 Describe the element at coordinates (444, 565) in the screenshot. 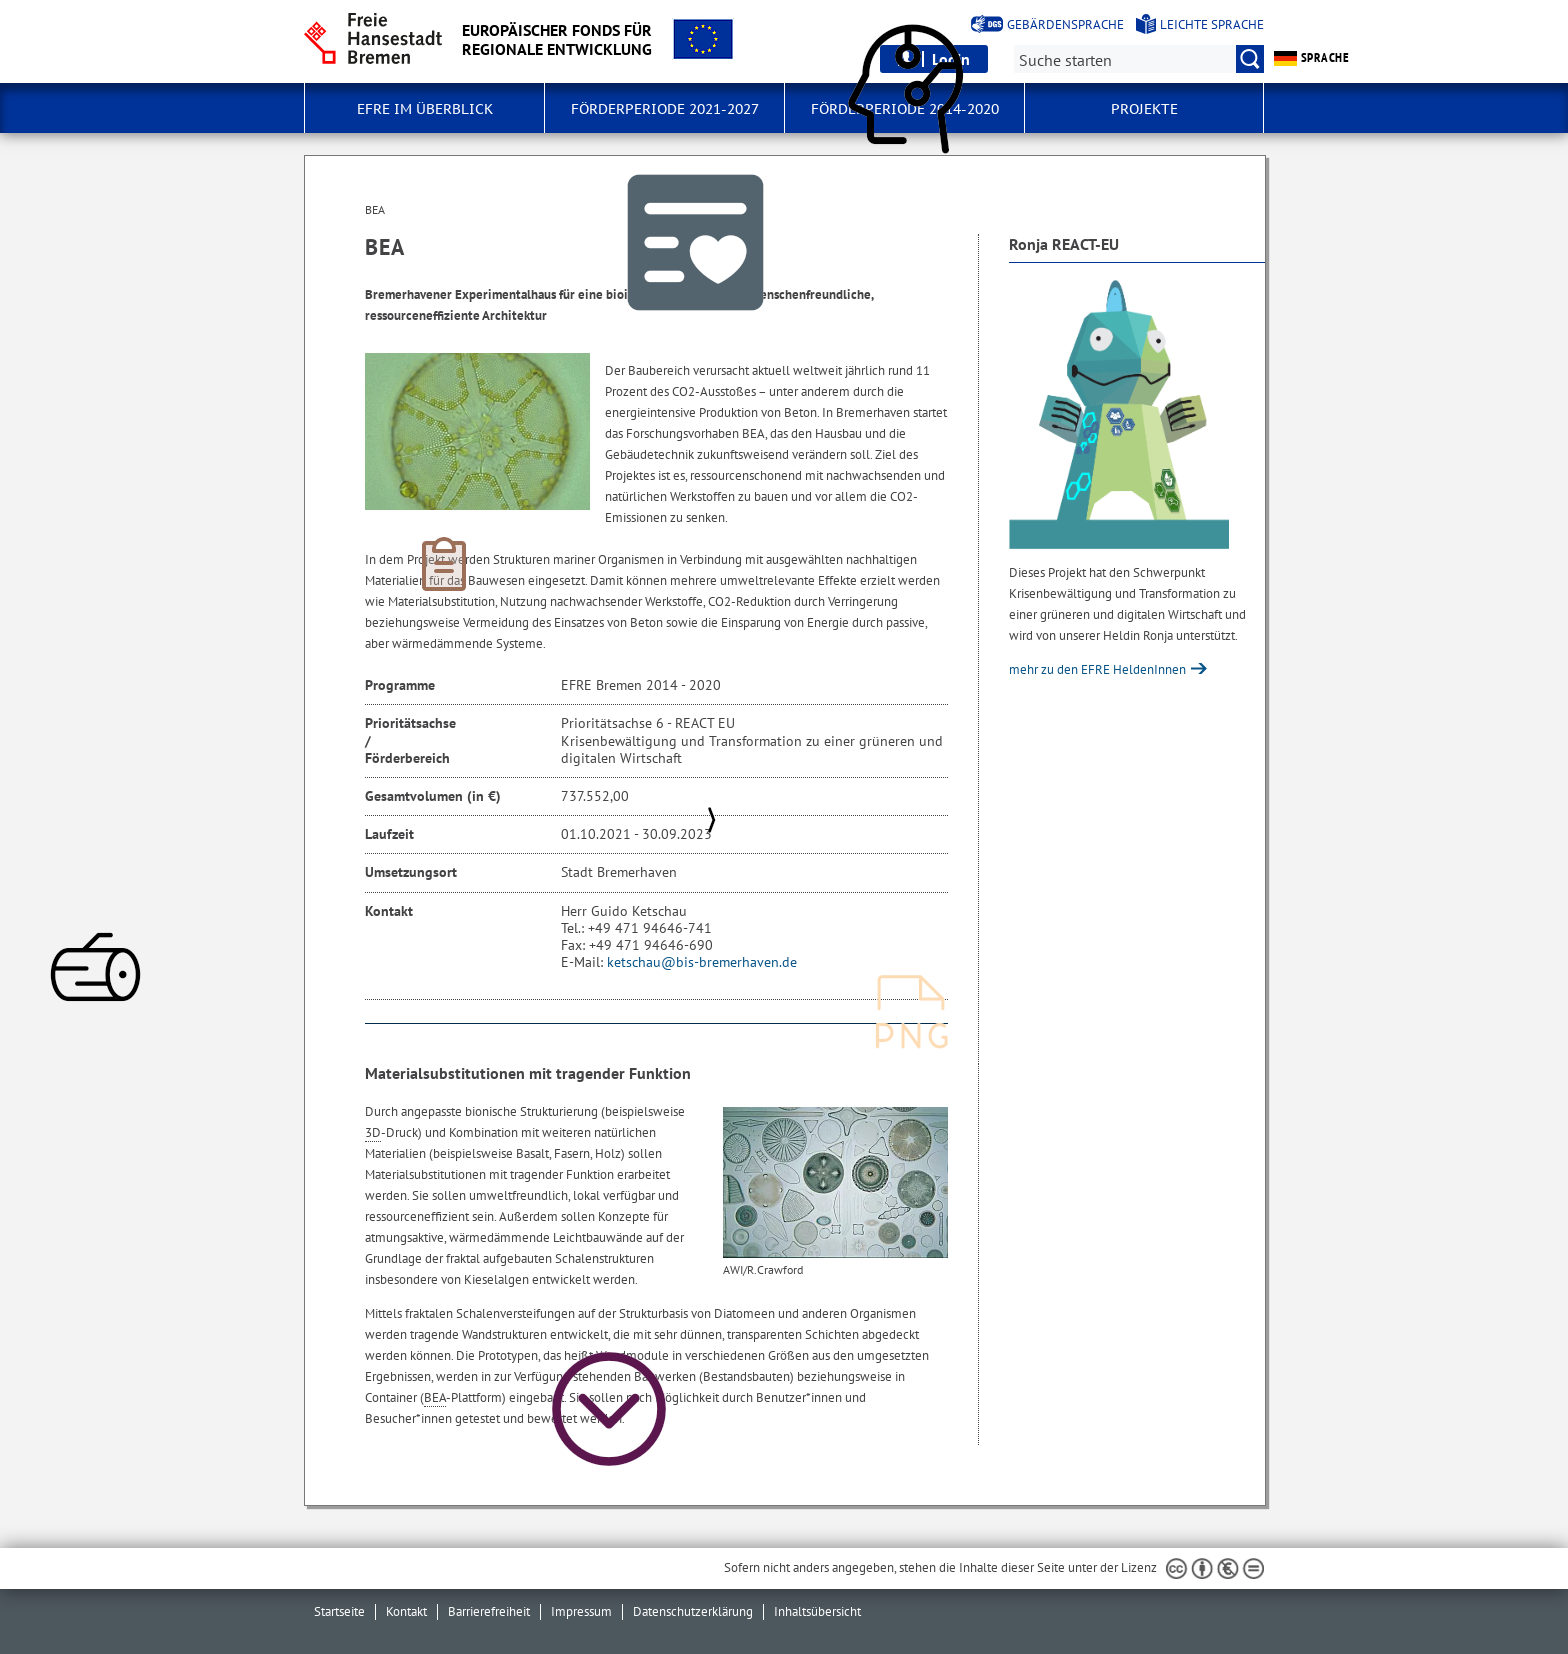

I see `view clipboard contents` at that location.